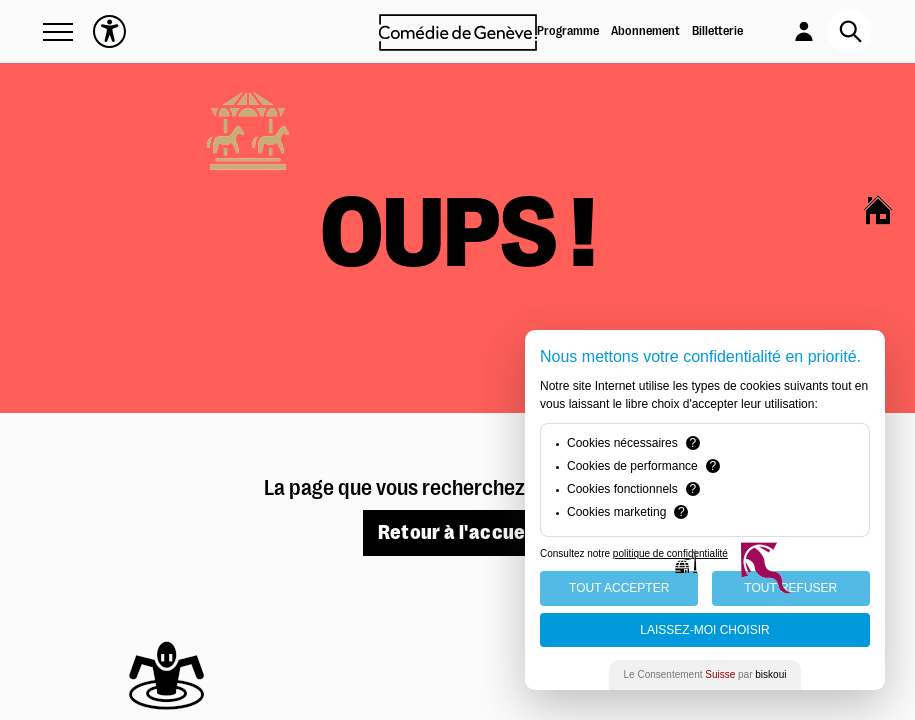 Image resolution: width=915 pixels, height=720 pixels. Describe the element at coordinates (687, 561) in the screenshot. I see `build or place a base structure` at that location.